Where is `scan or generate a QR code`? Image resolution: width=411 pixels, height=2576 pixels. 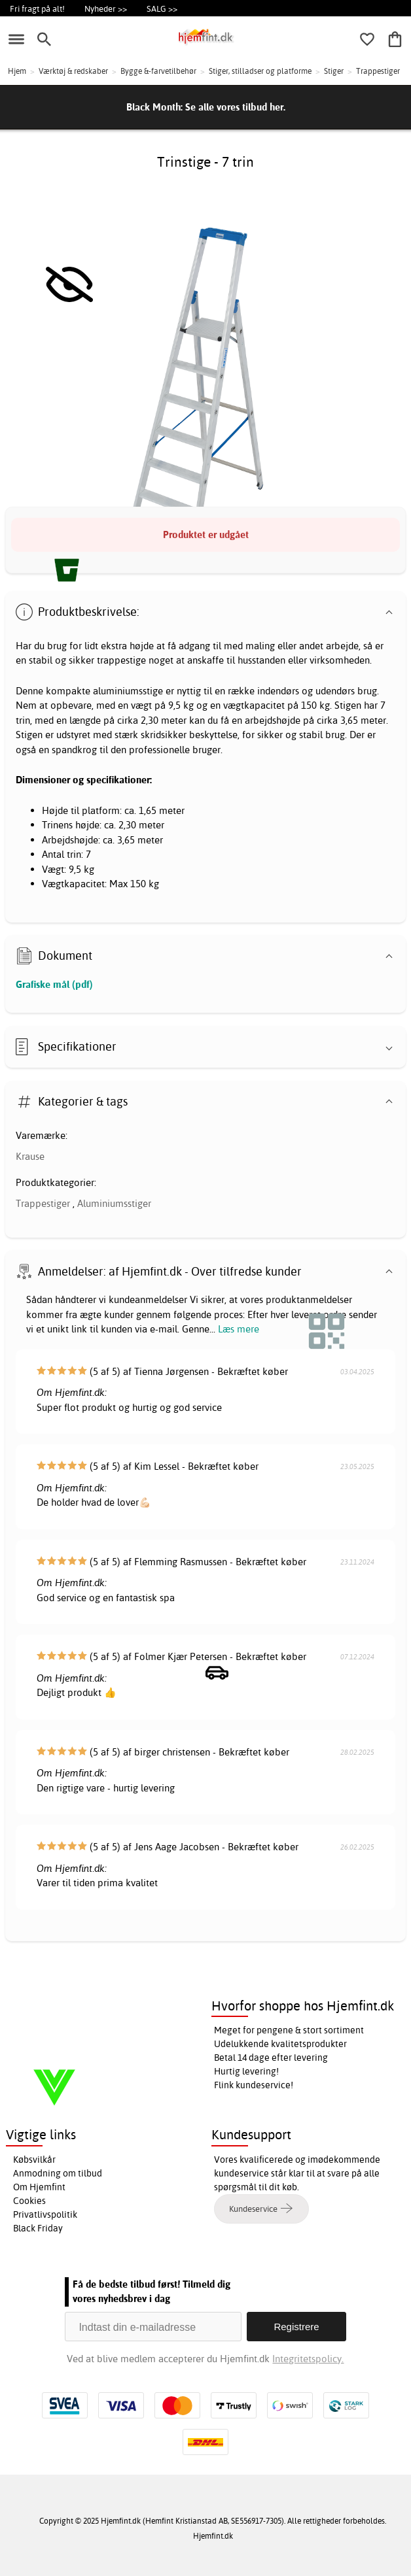 scan or generate a QR code is located at coordinates (327, 1331).